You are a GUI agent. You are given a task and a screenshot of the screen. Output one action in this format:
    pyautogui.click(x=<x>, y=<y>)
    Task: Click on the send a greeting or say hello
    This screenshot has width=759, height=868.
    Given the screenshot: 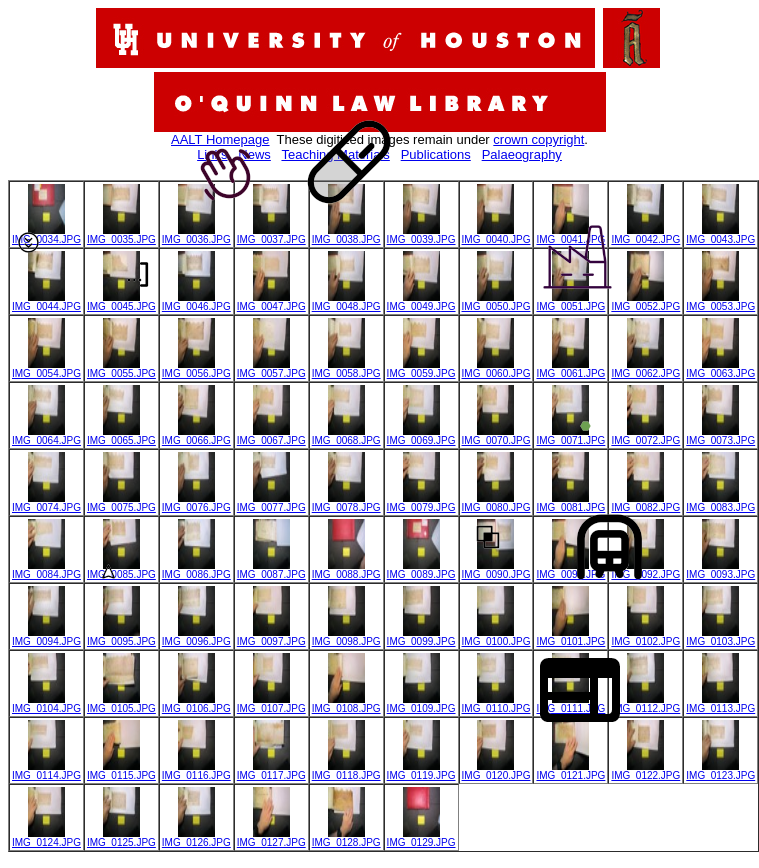 What is the action you would take?
    pyautogui.click(x=225, y=173)
    